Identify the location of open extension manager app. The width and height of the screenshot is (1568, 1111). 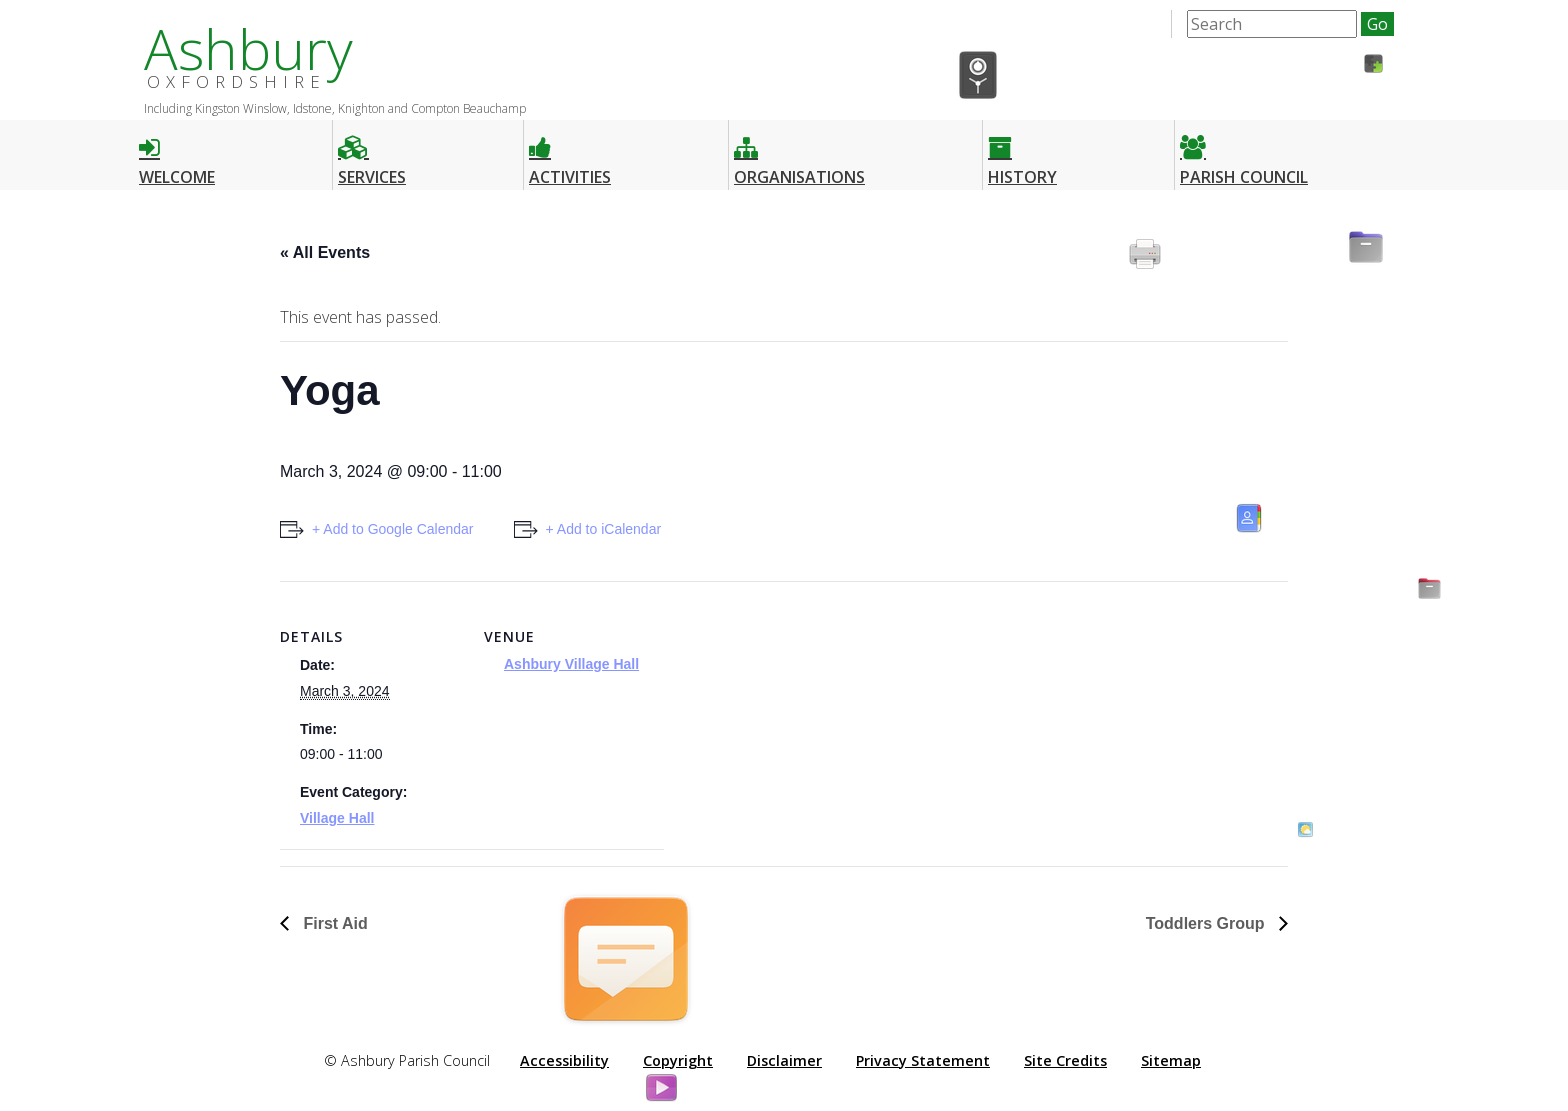
(1373, 63).